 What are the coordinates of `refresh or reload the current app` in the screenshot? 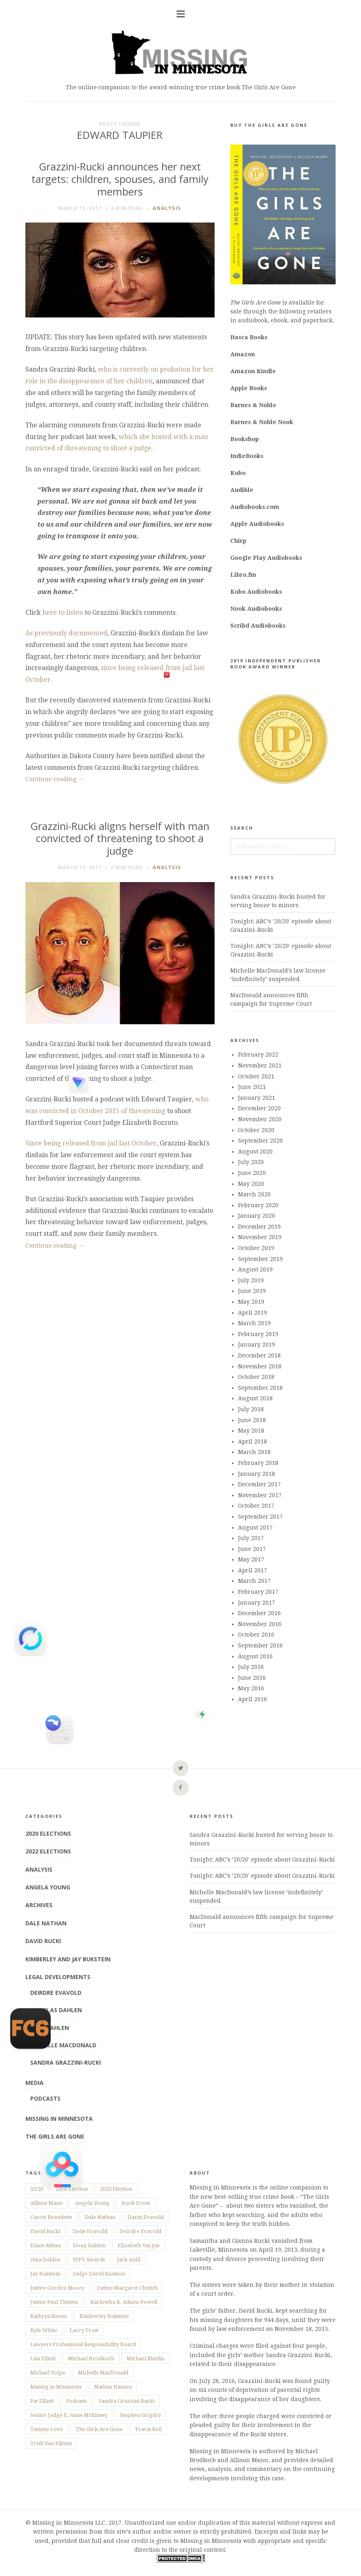 It's located at (30, 1638).